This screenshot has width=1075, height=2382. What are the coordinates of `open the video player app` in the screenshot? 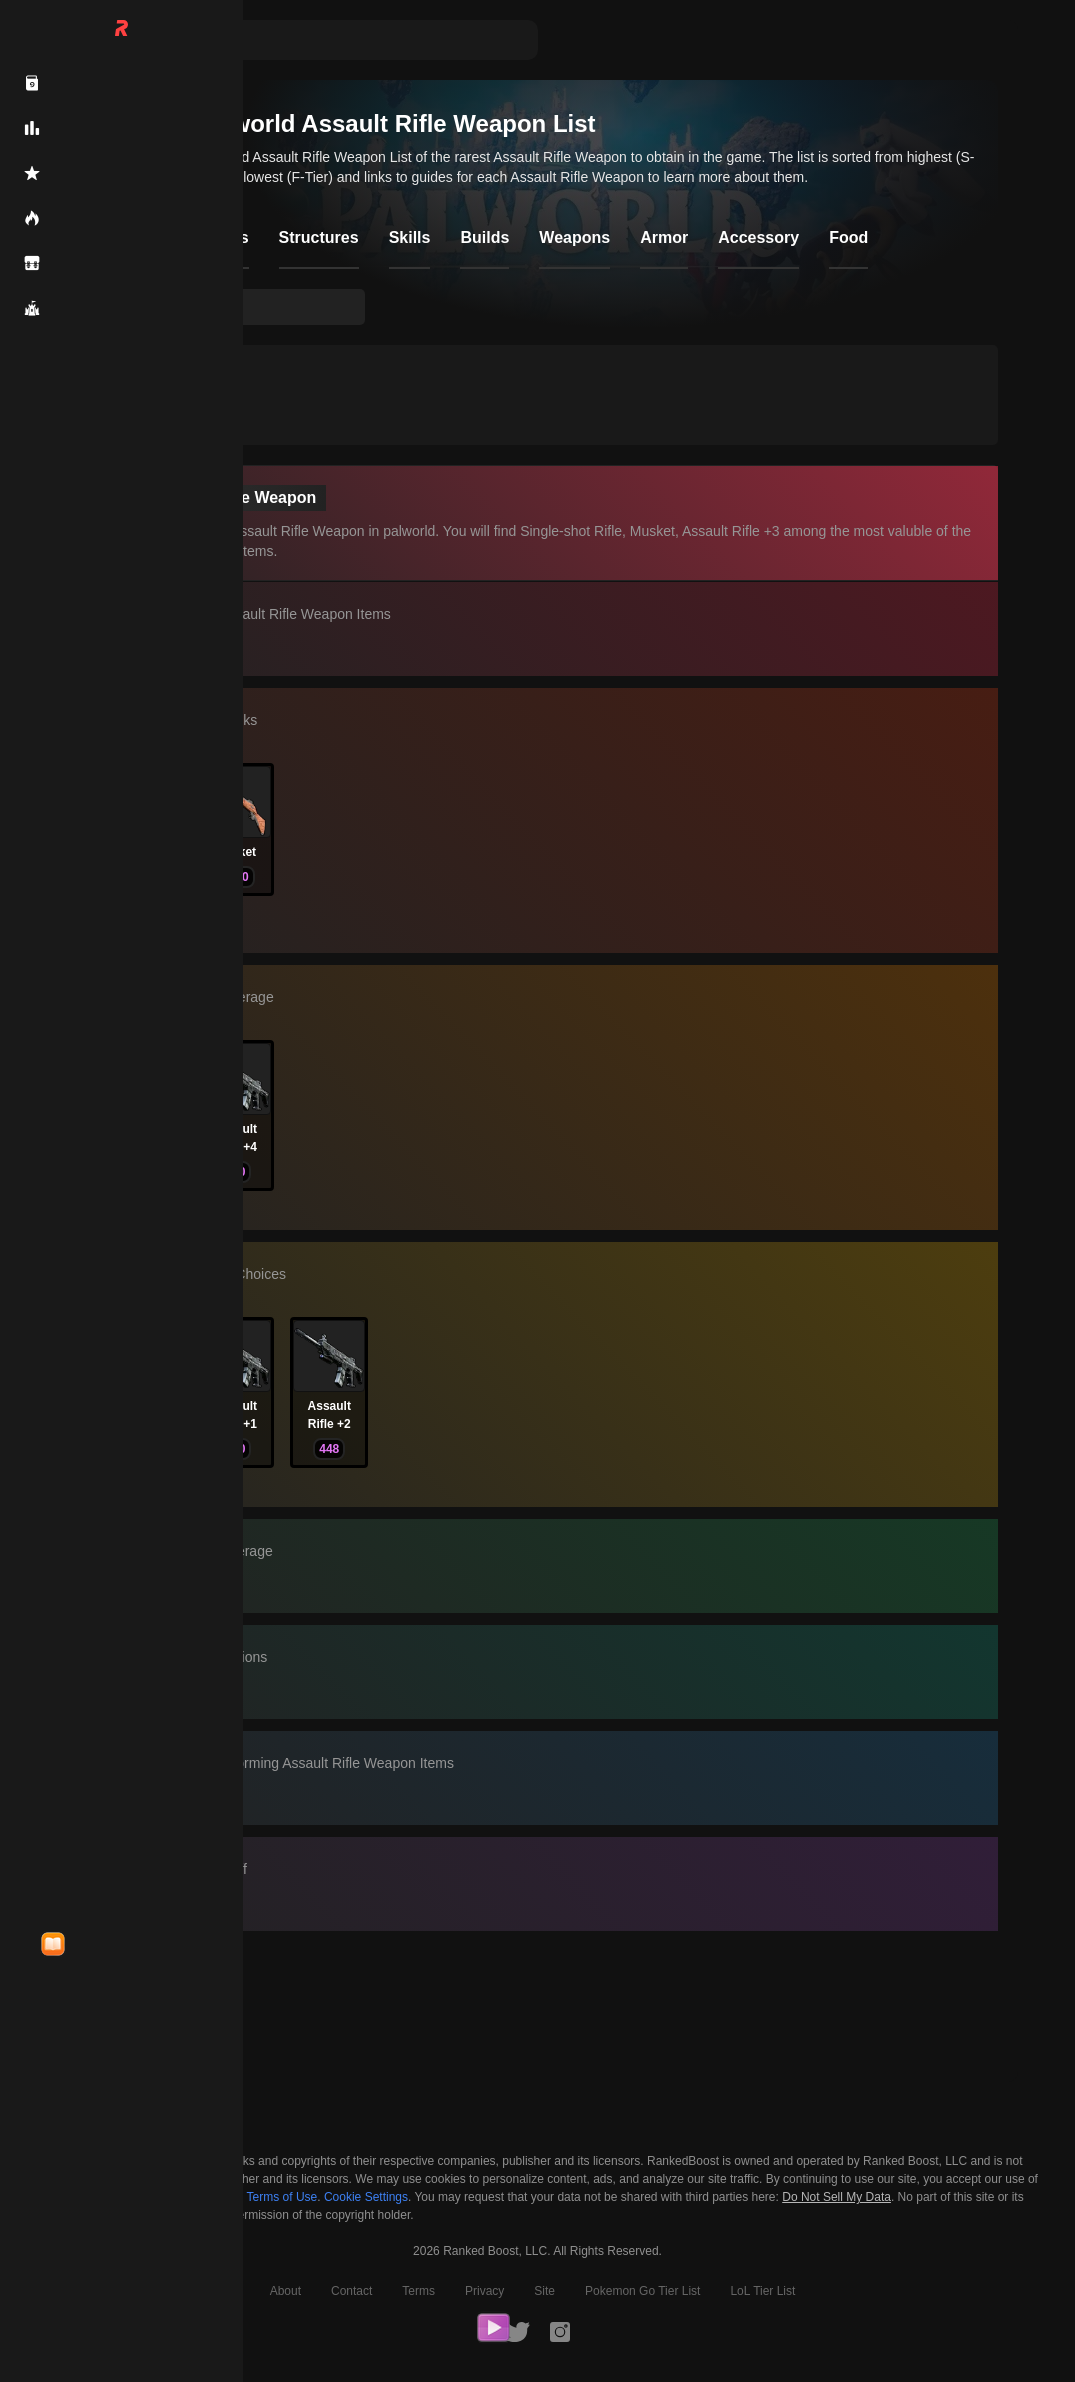 It's located at (493, 2327).